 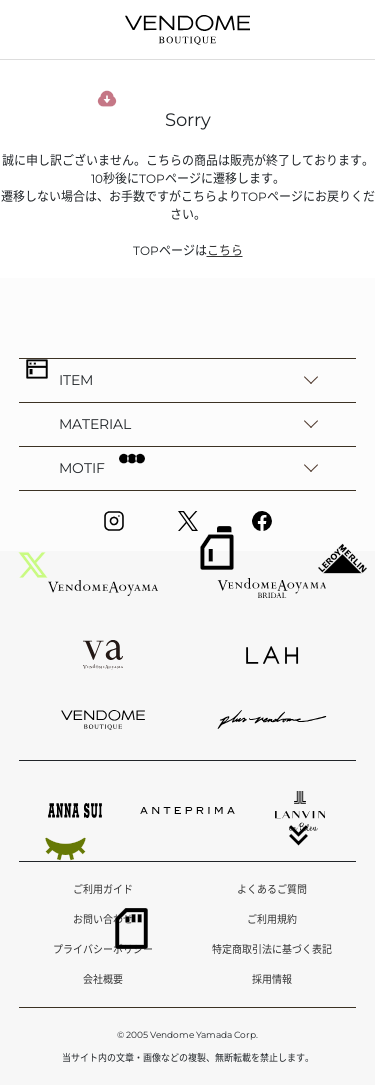 What do you see at coordinates (131, 928) in the screenshot?
I see `access external storage or SD card settings` at bounding box center [131, 928].